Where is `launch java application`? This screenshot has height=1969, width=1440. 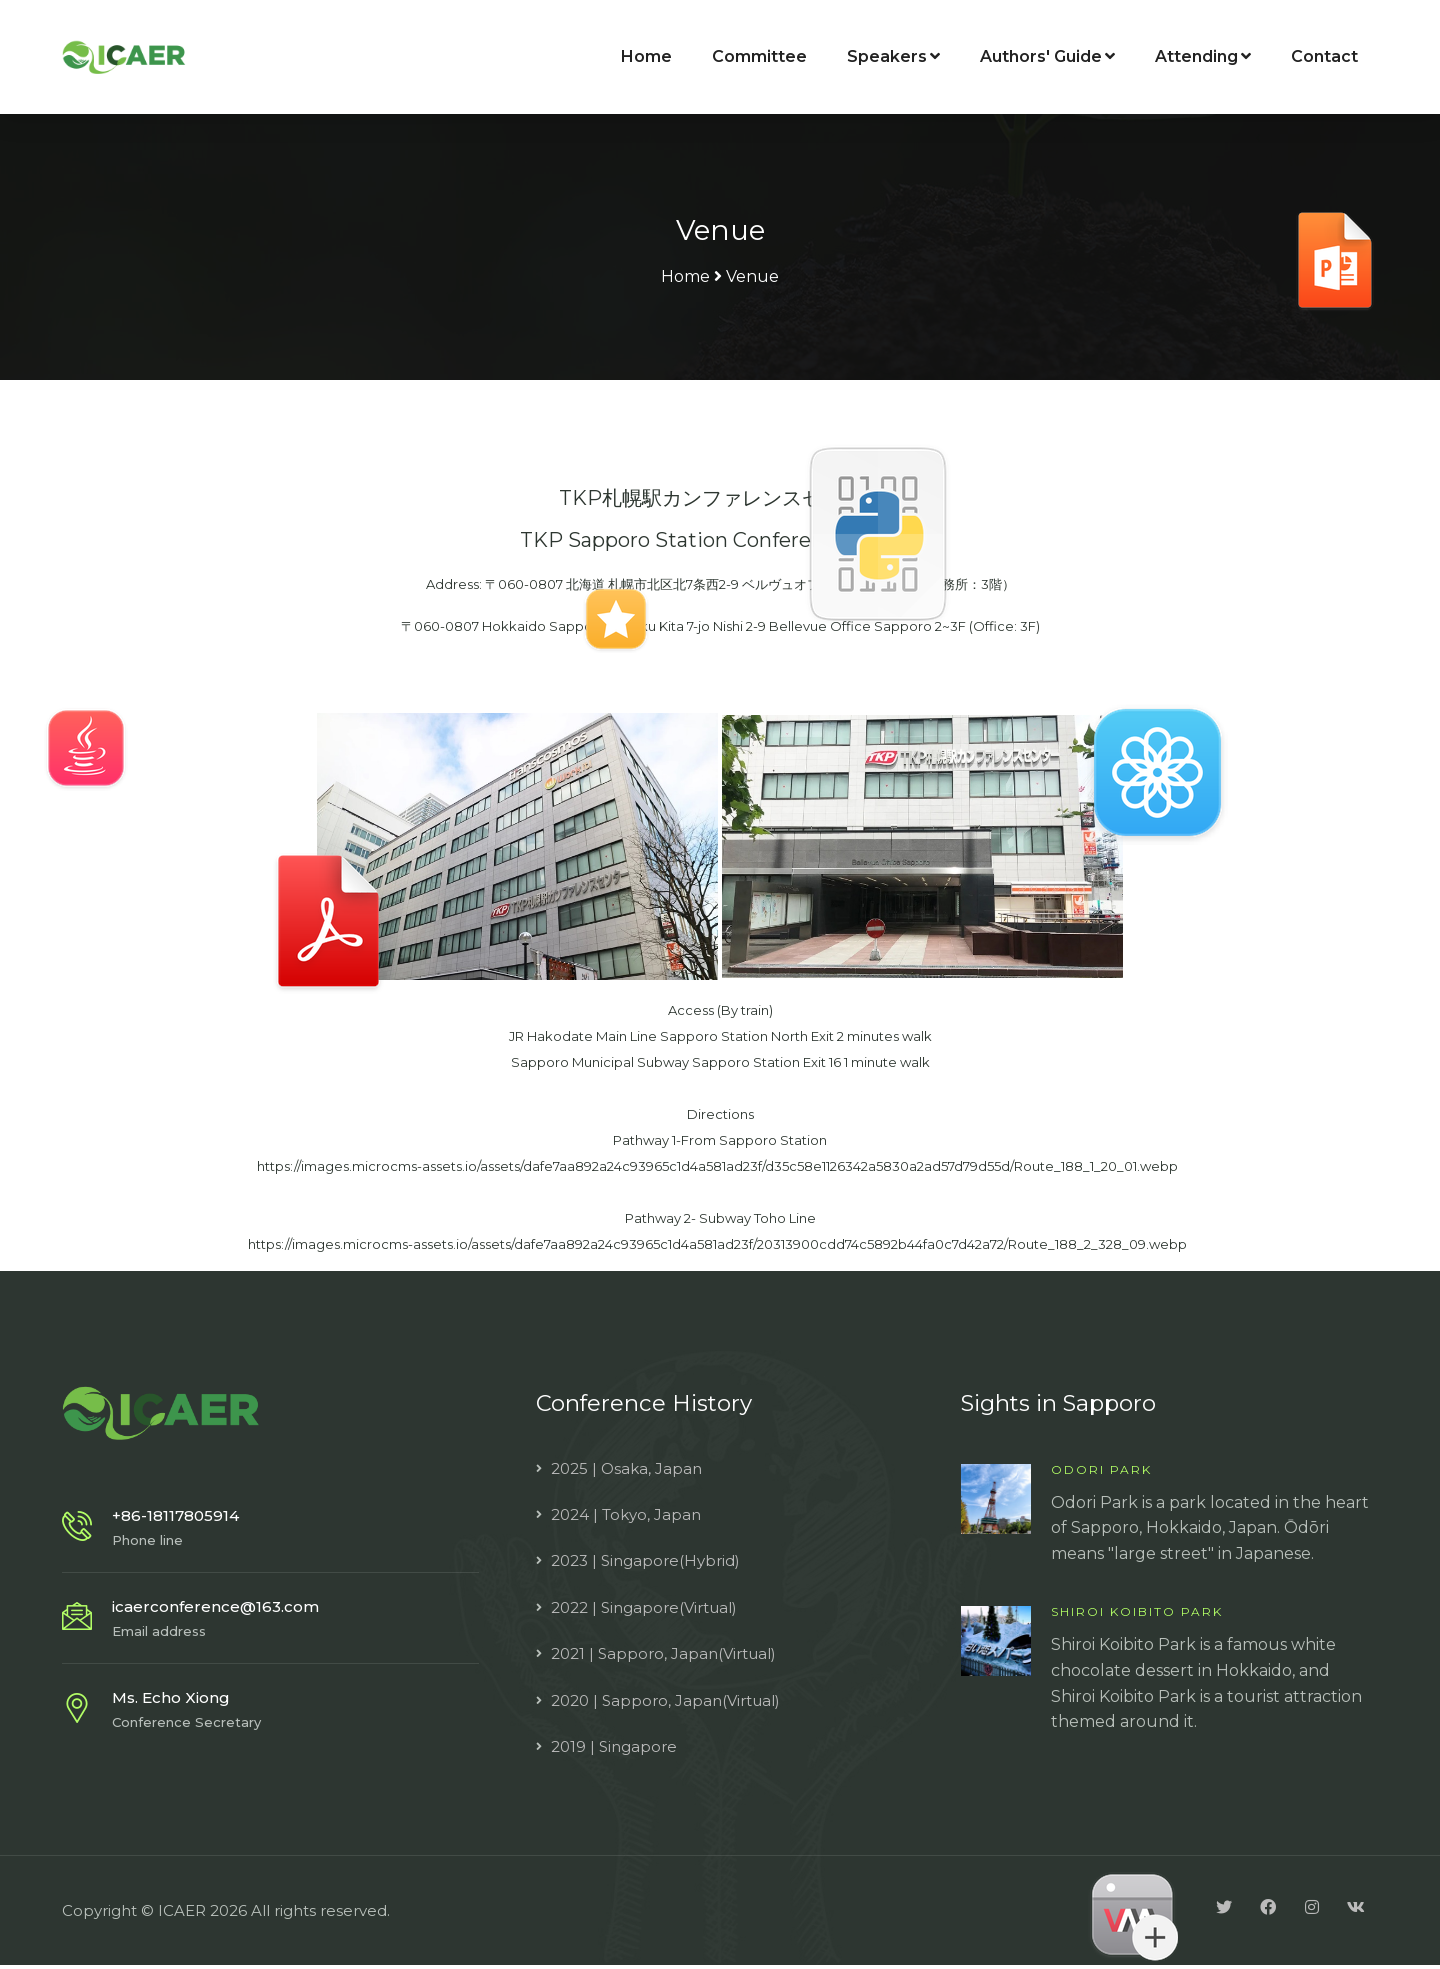 launch java application is located at coordinates (86, 748).